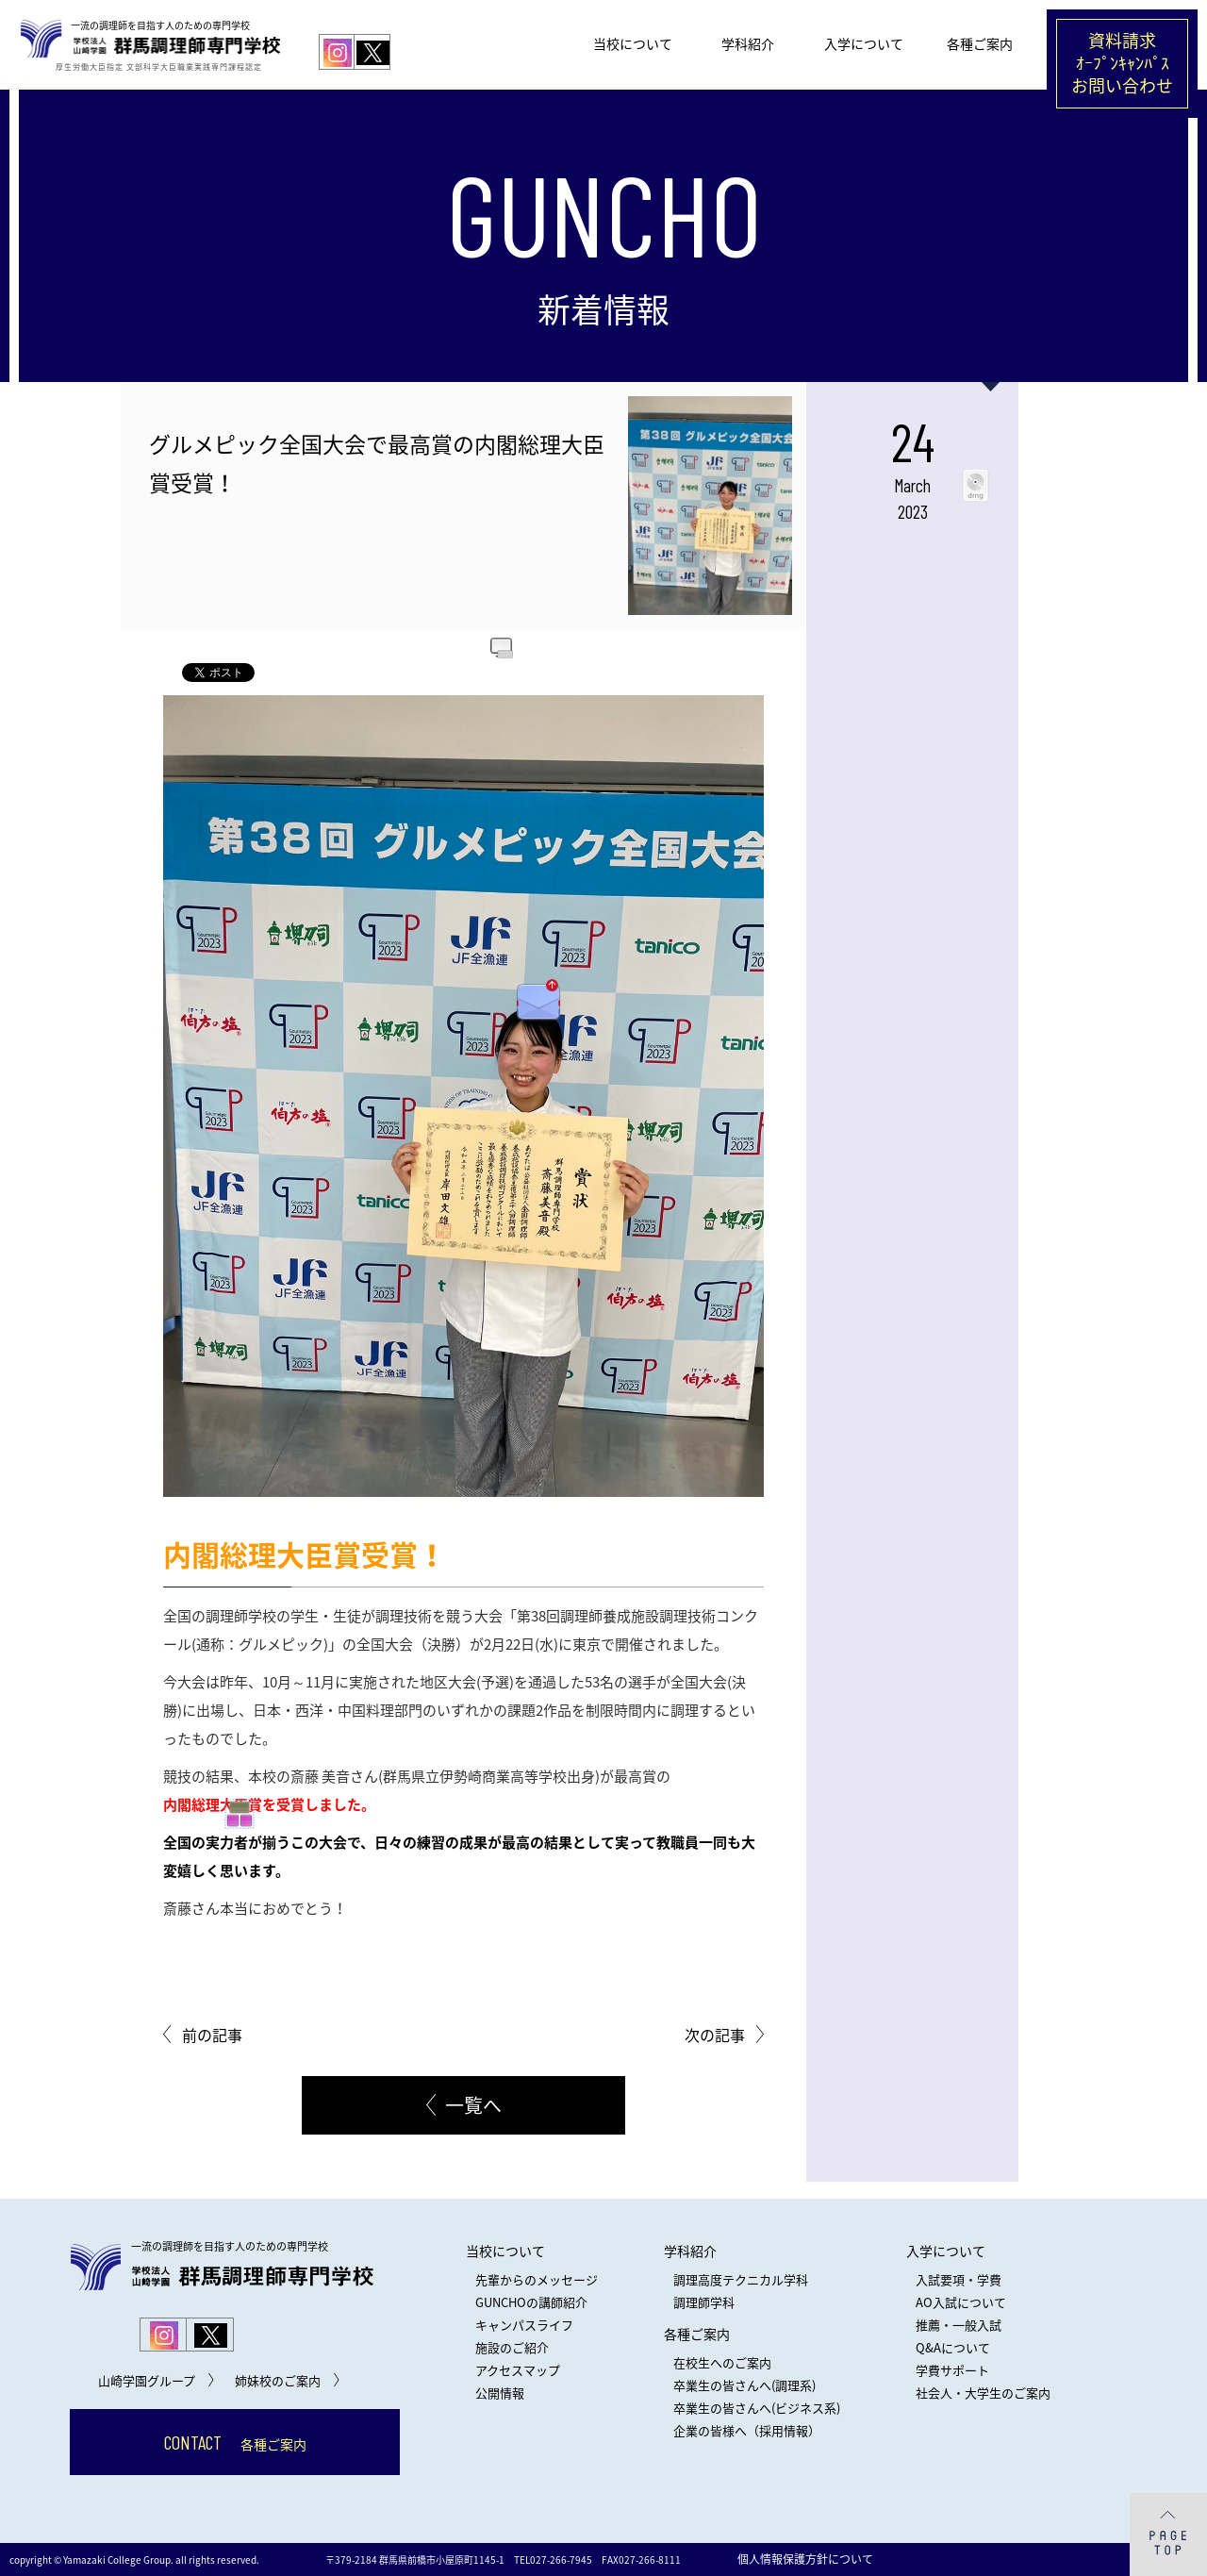  I want to click on send an email or message, so click(538, 1002).